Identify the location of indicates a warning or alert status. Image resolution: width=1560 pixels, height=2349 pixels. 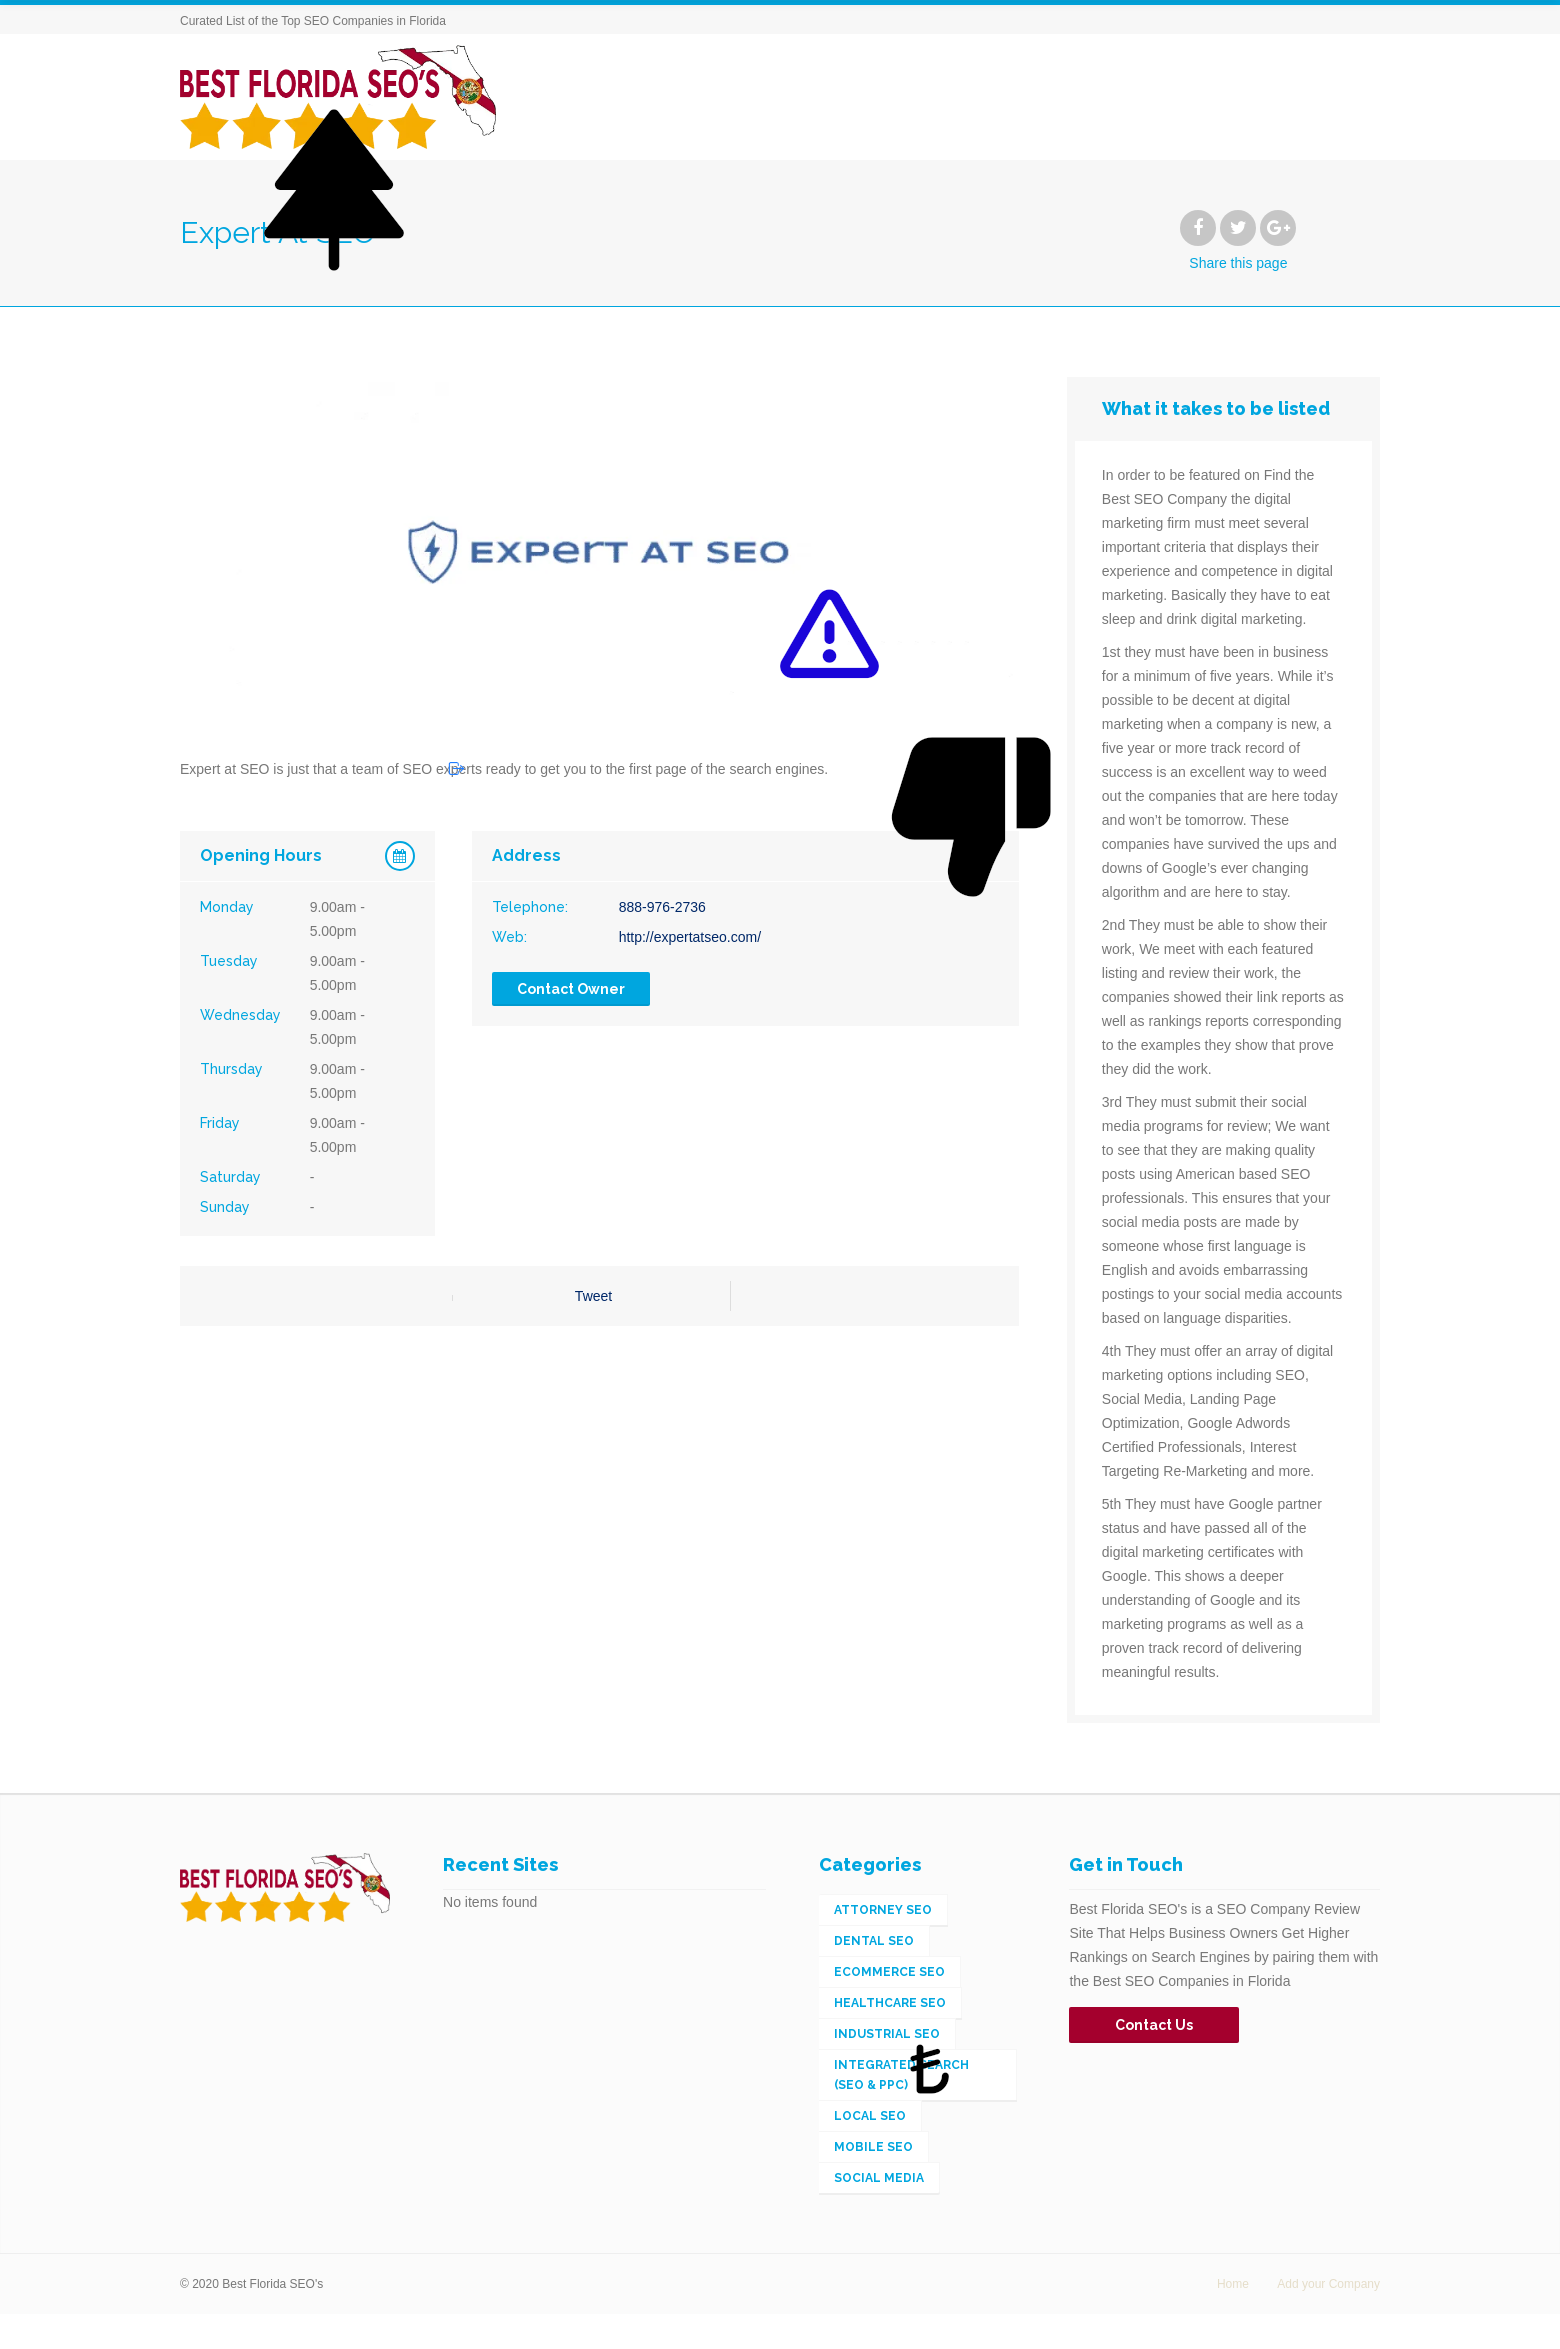
(829, 635).